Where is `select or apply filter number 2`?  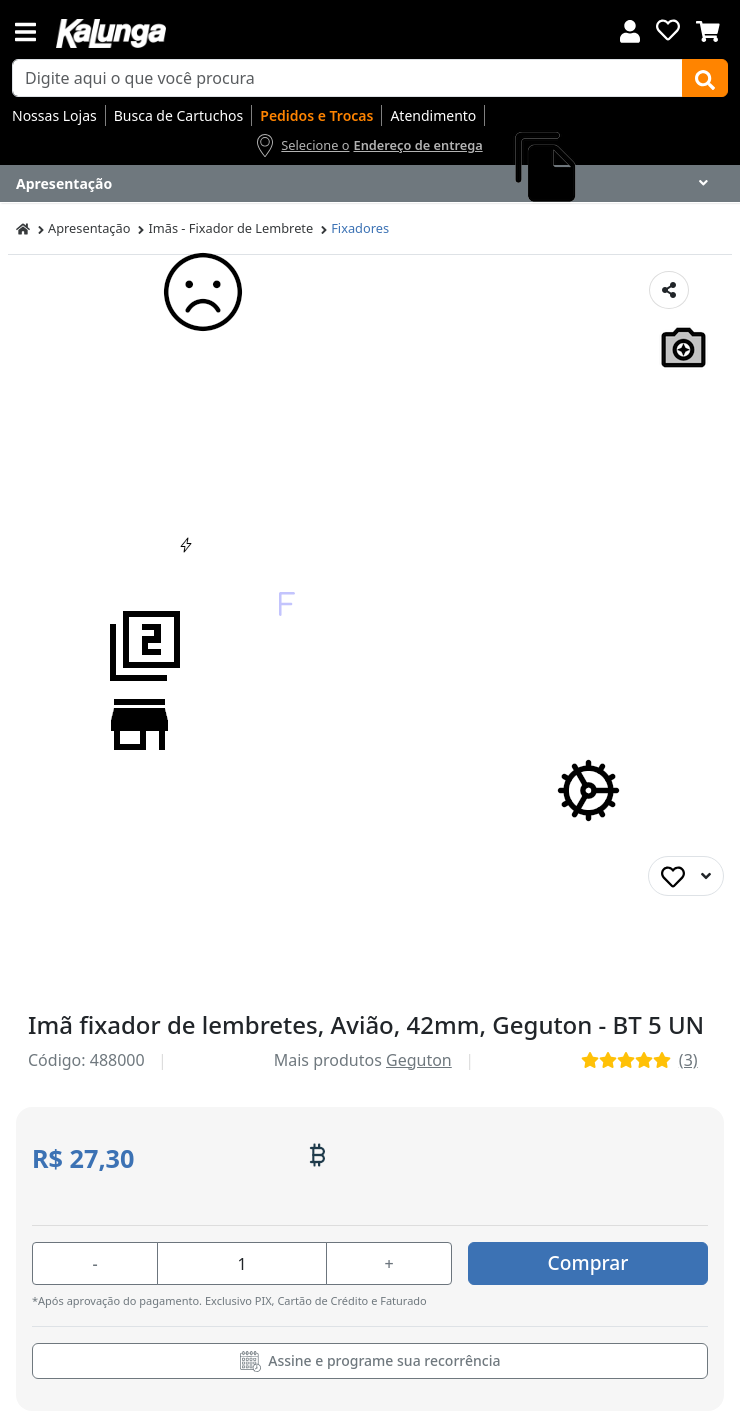 select or apply filter number 2 is located at coordinates (145, 646).